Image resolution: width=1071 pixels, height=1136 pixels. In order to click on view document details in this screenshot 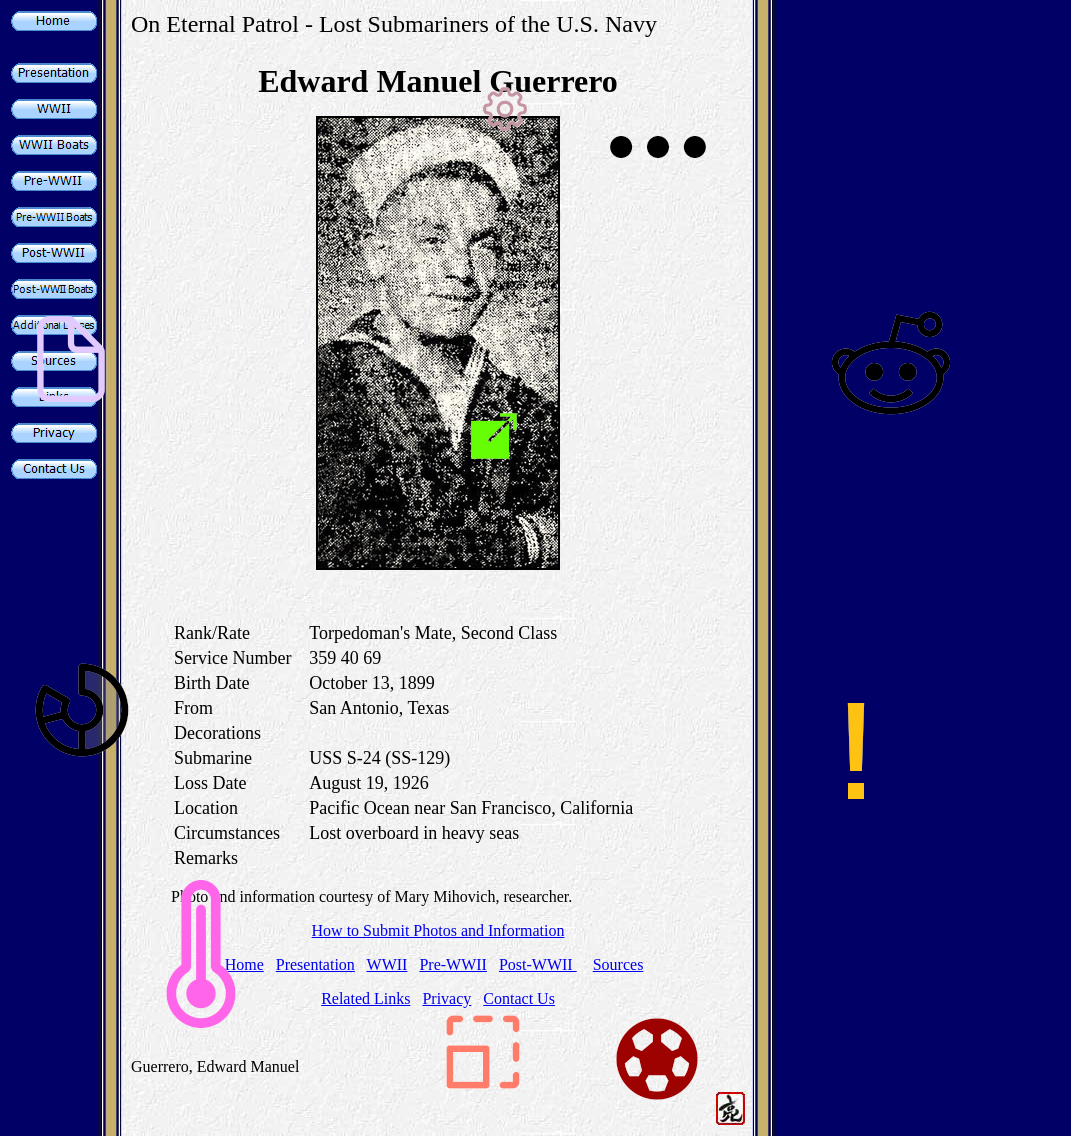, I will do `click(71, 359)`.